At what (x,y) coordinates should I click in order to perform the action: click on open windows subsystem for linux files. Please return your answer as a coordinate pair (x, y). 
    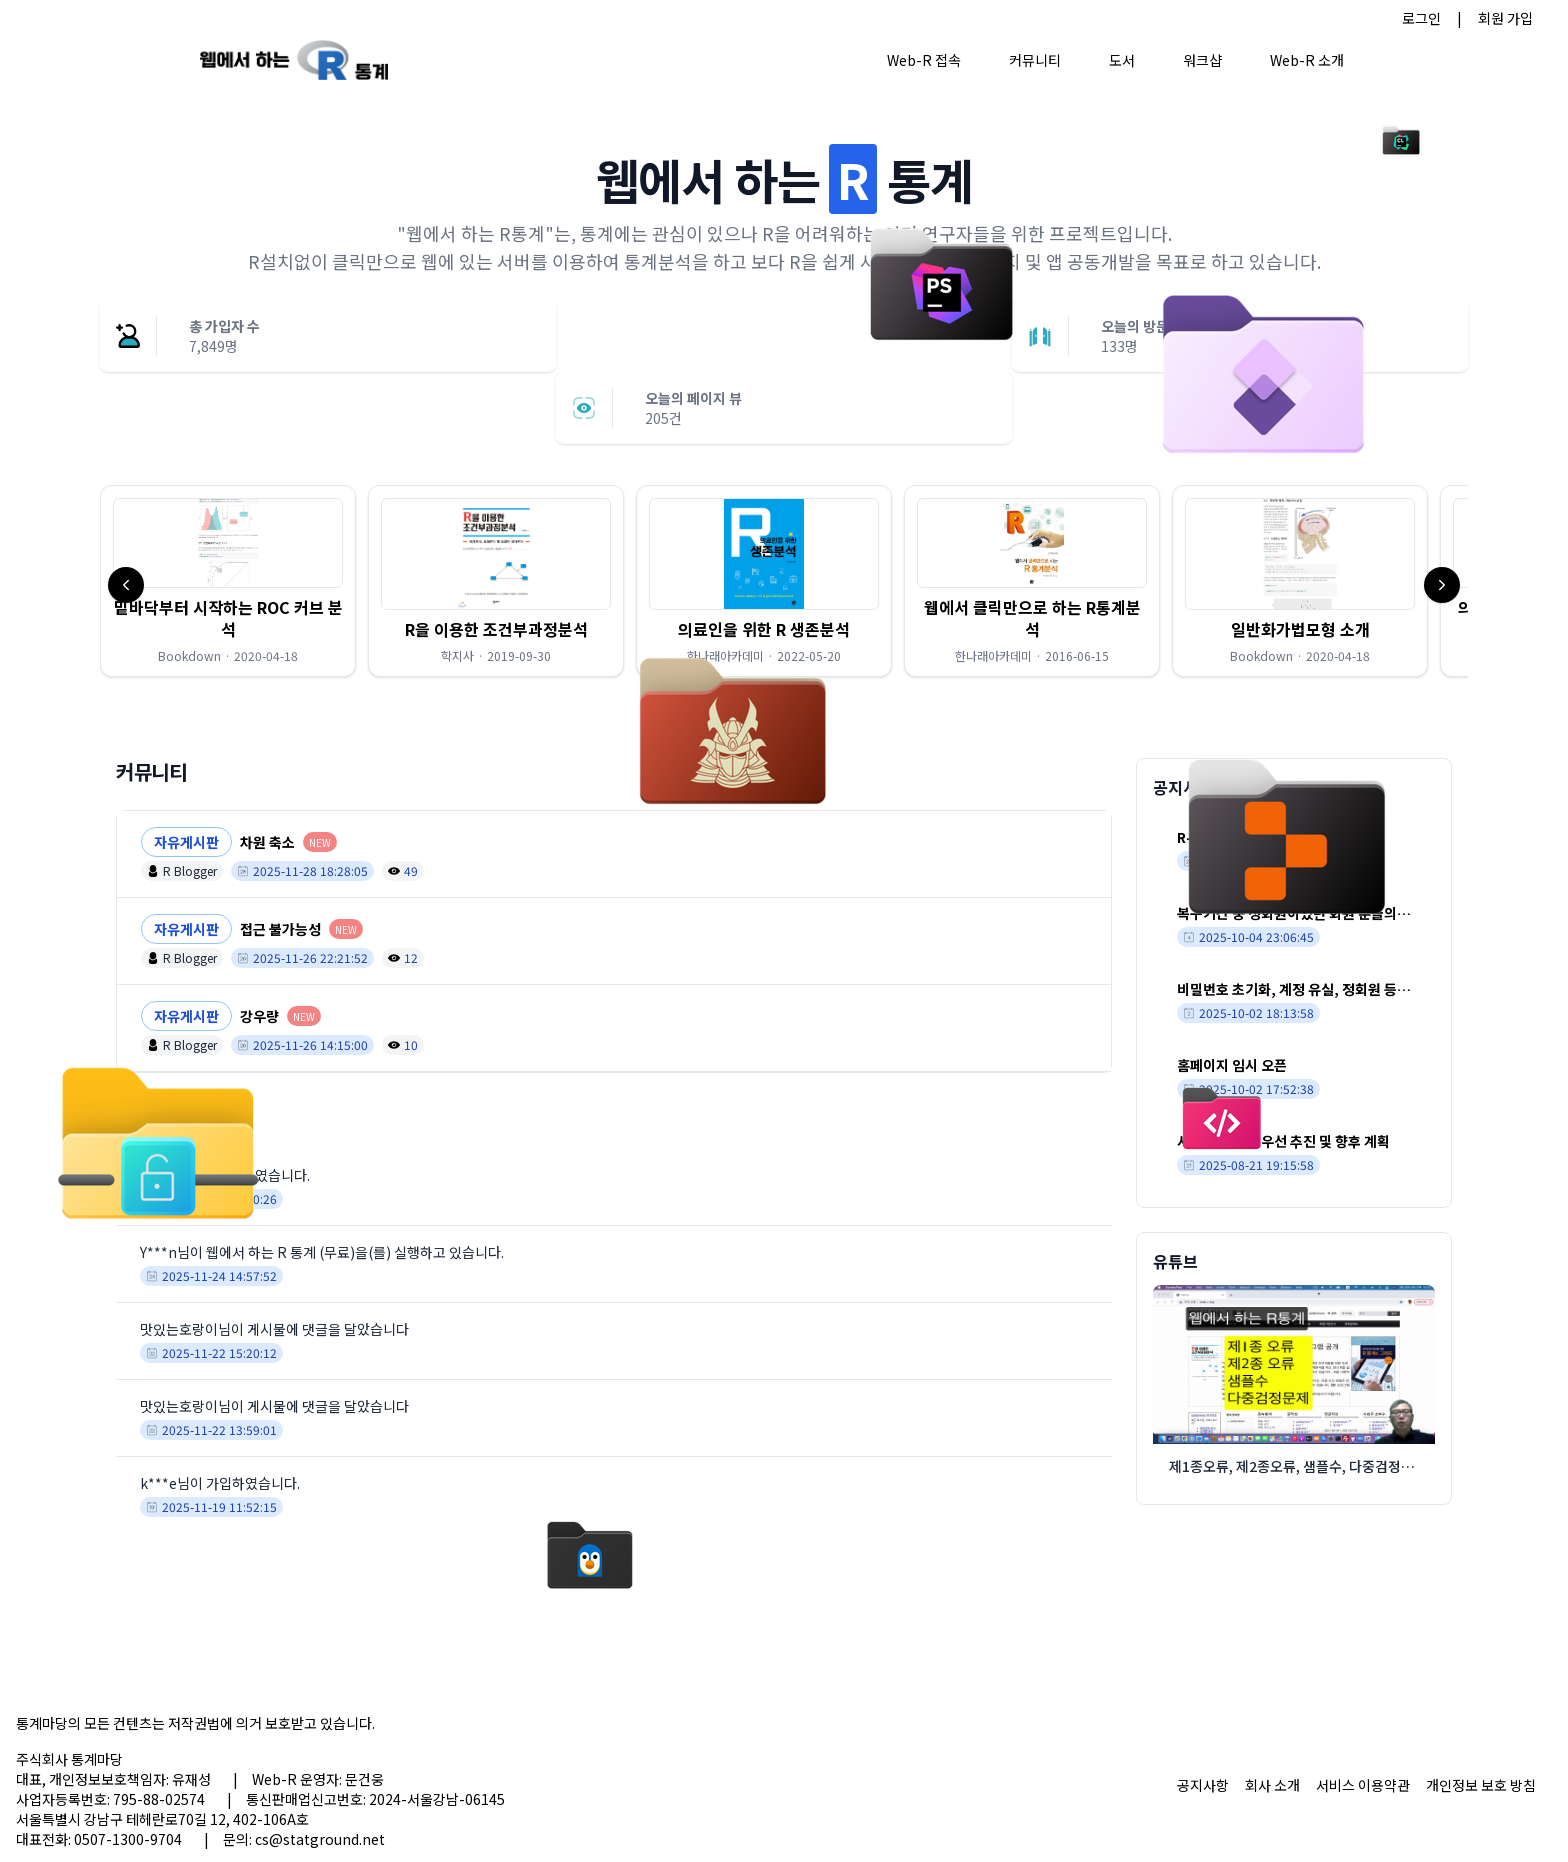
    Looking at the image, I should click on (589, 1557).